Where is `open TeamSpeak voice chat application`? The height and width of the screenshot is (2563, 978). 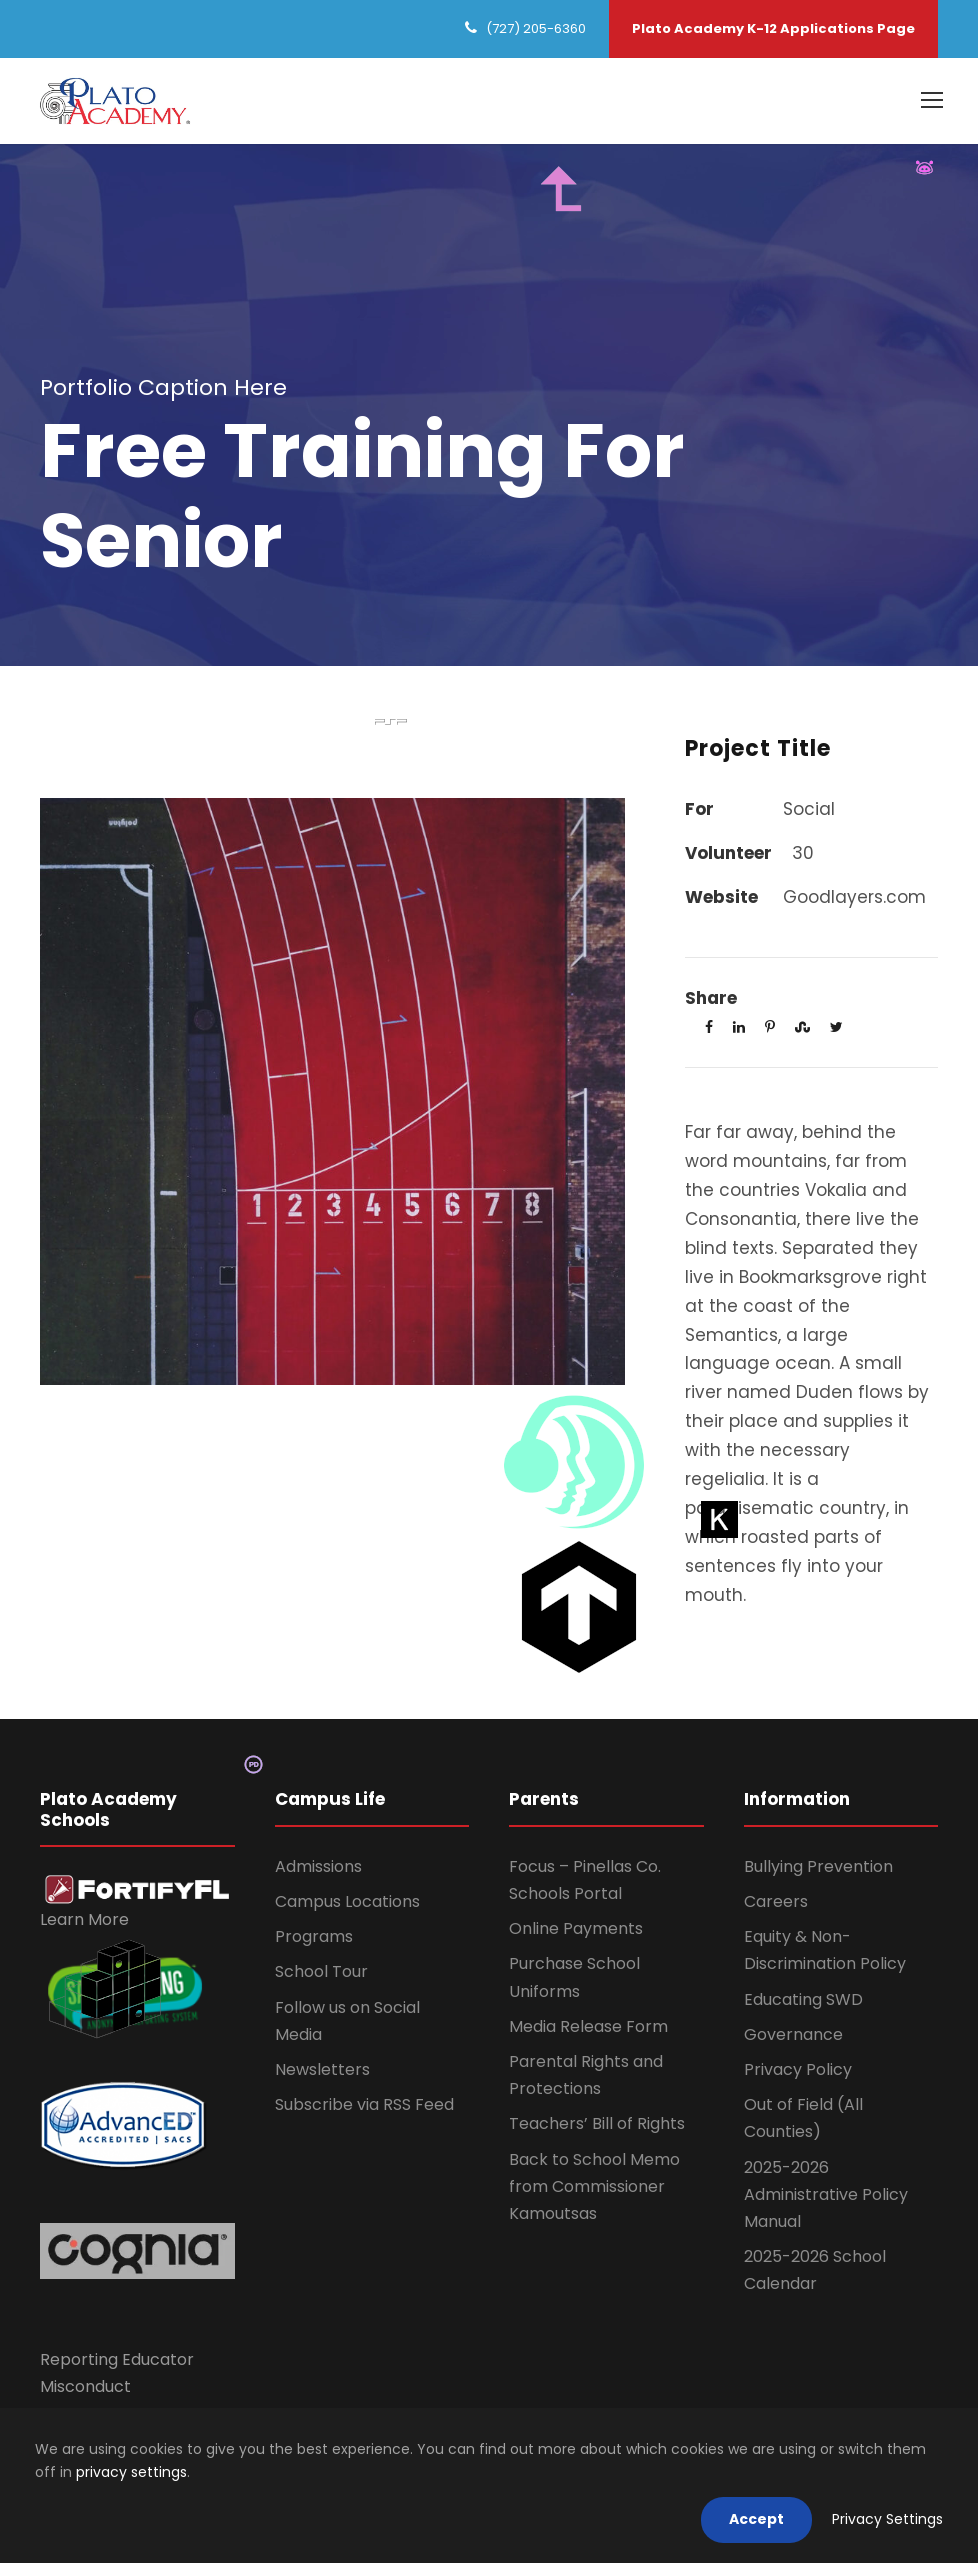 open TeamSpeak voice chat application is located at coordinates (574, 1462).